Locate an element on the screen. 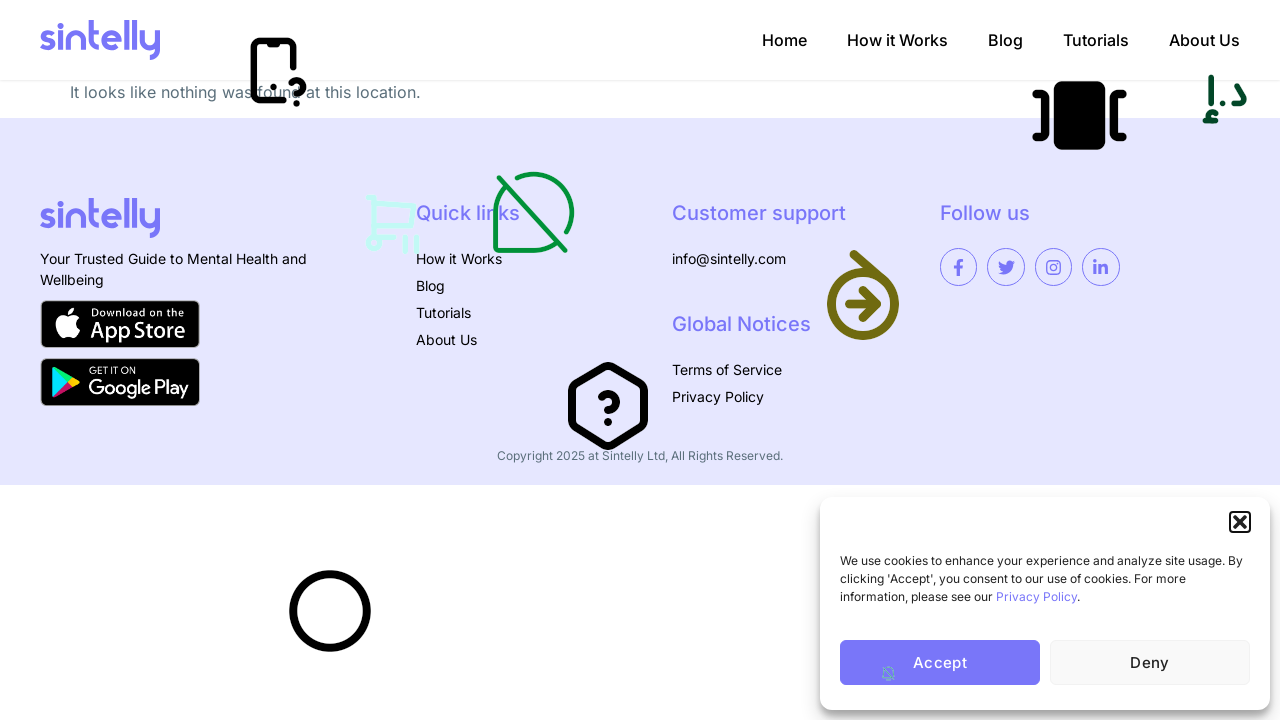 The height and width of the screenshot is (720, 1280). get help with mobile device settings is located at coordinates (273, 70).